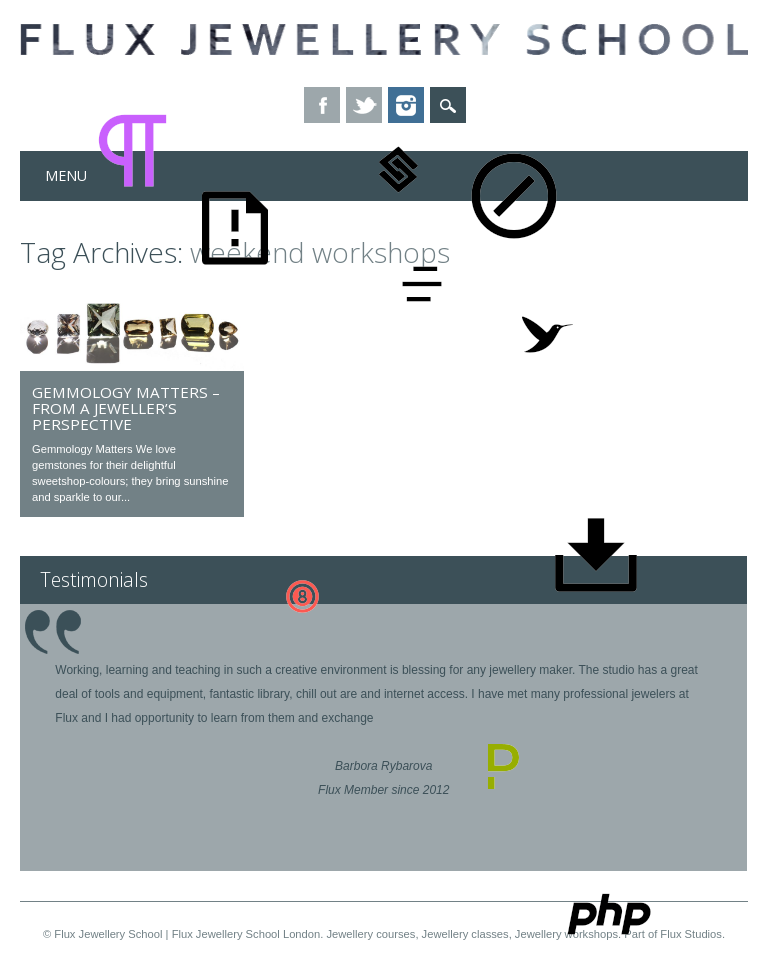 The height and width of the screenshot is (965, 768). I want to click on staylinked company logo, so click(398, 169).